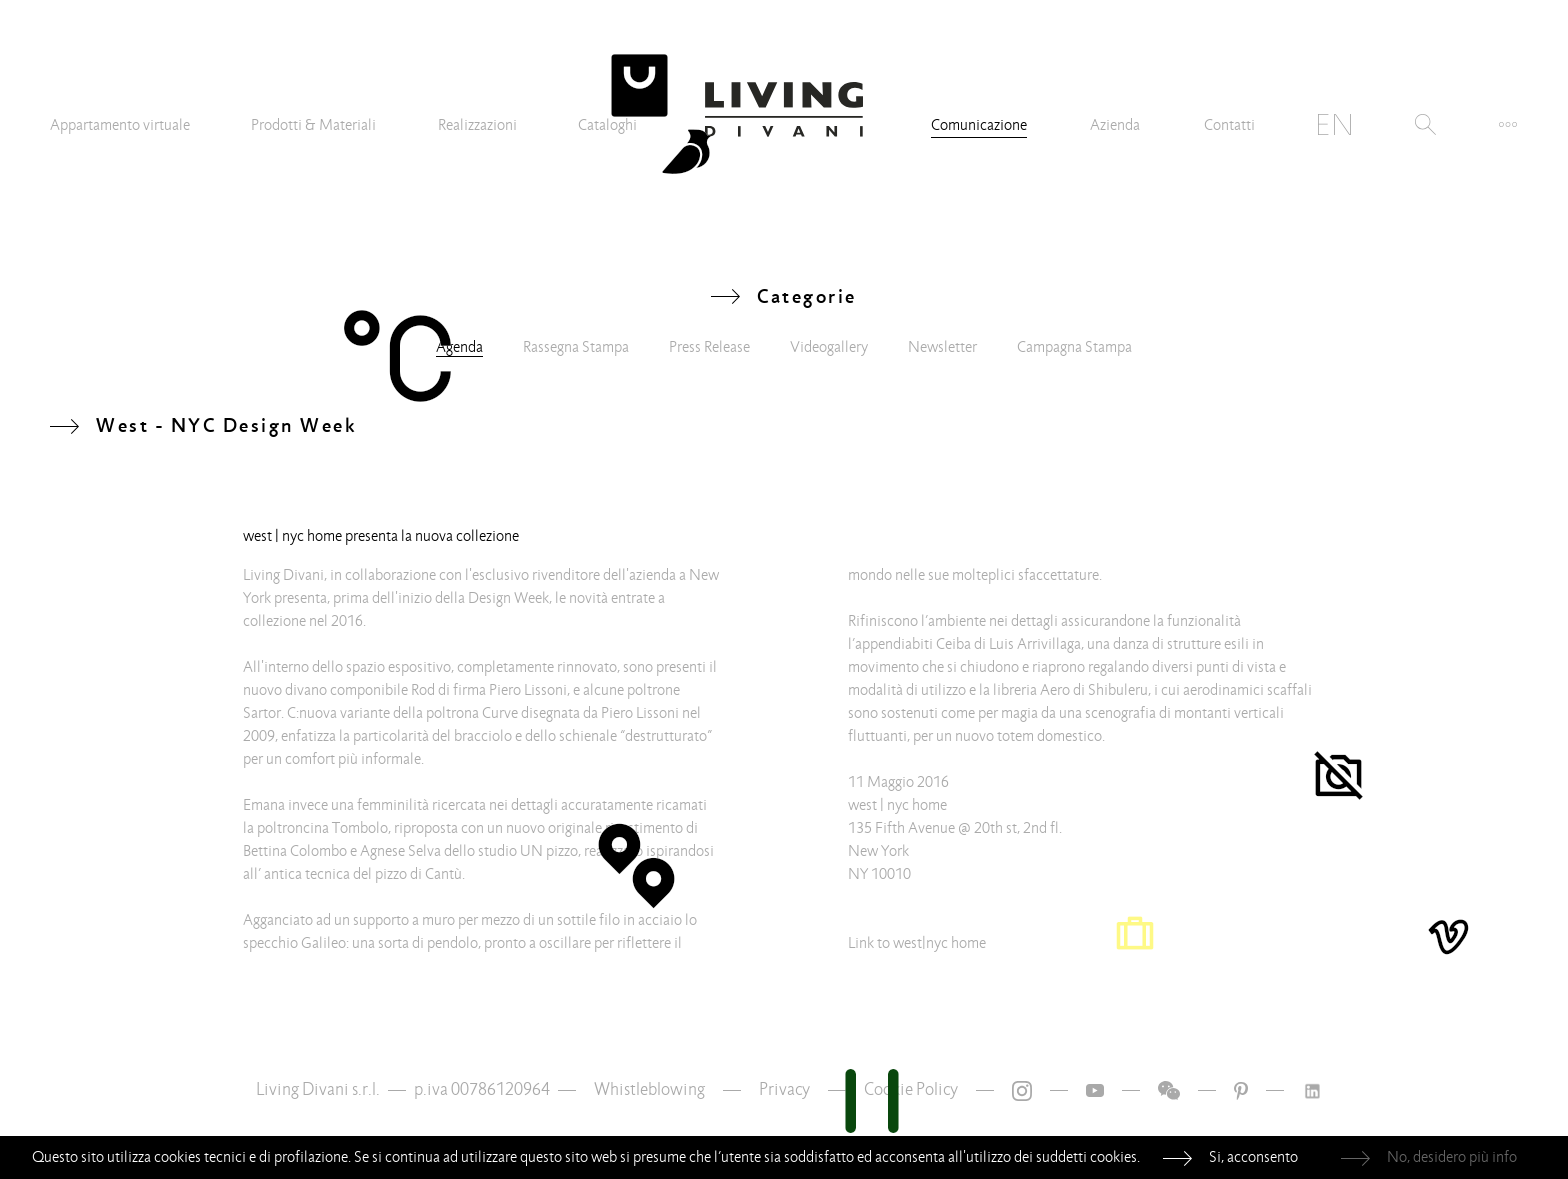  What do you see at coordinates (686, 150) in the screenshot?
I see `open yuque documentation platform` at bounding box center [686, 150].